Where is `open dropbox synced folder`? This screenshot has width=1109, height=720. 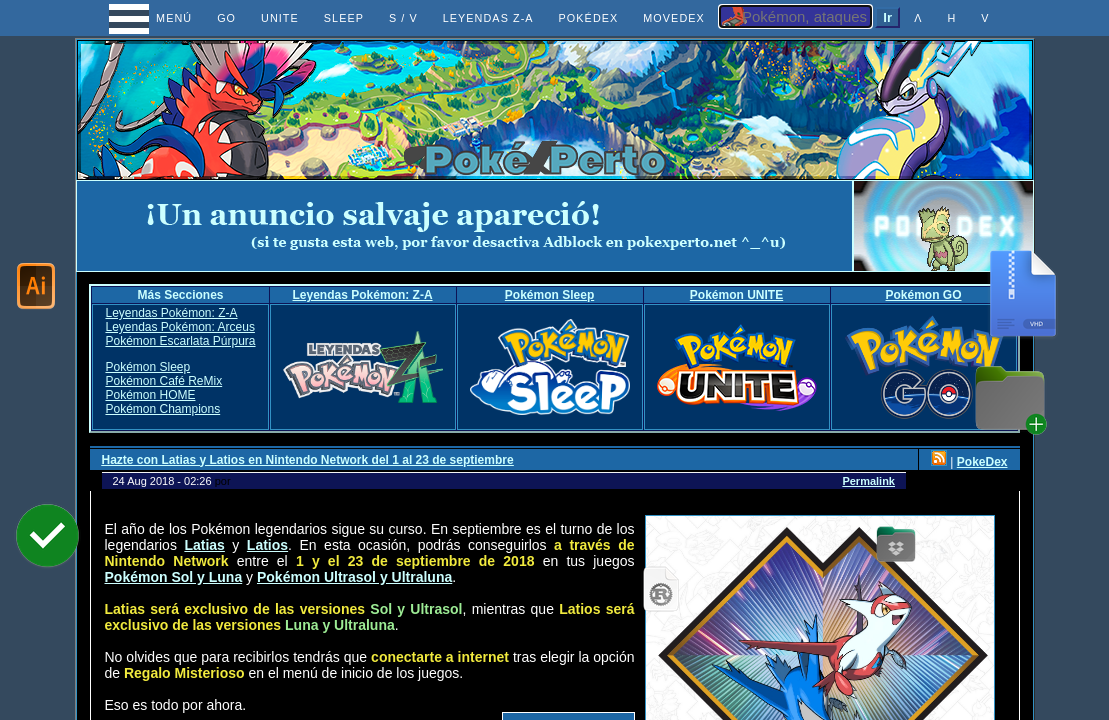
open dropbox synced folder is located at coordinates (896, 544).